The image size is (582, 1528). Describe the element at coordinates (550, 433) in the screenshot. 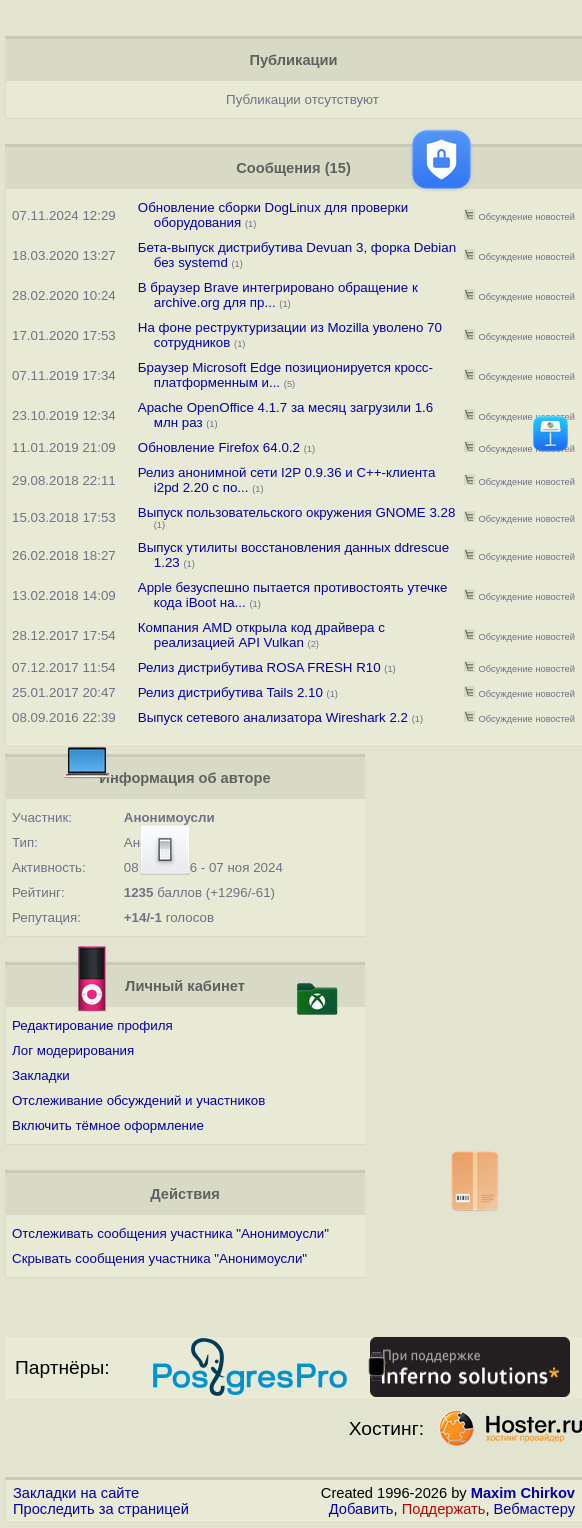

I see `open keynote to create or edit presentations` at that location.